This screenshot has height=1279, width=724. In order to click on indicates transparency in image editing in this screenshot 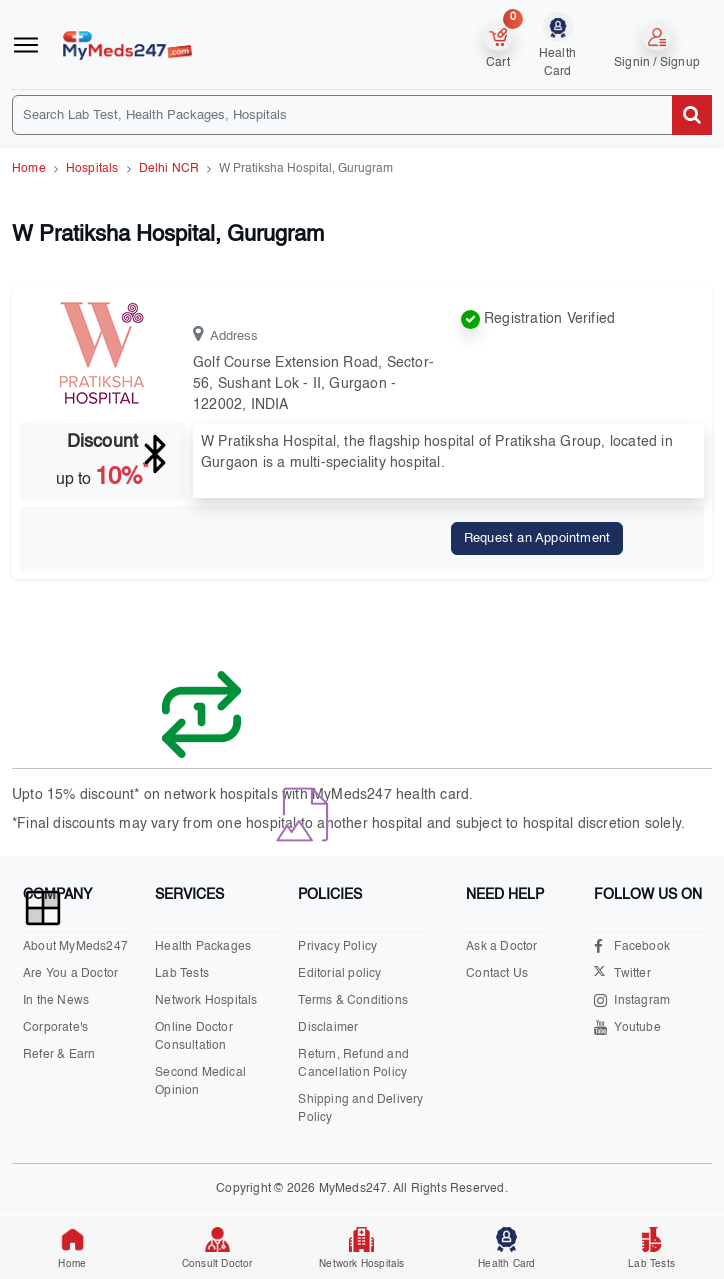, I will do `click(43, 908)`.